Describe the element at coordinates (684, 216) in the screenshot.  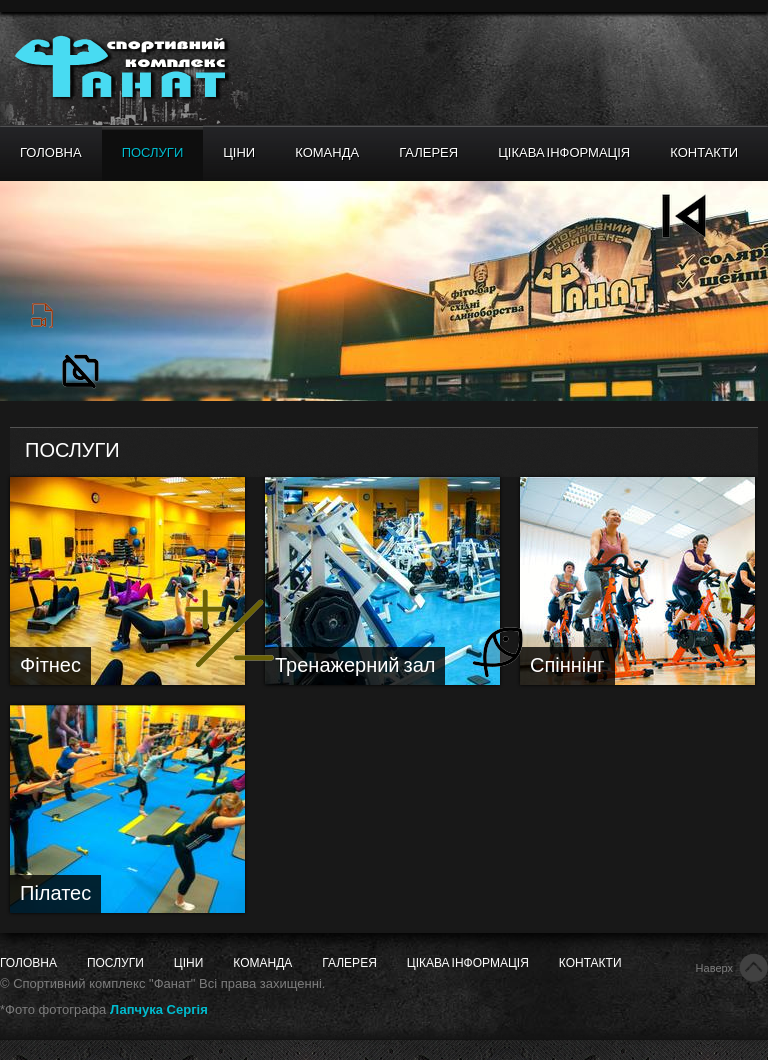
I see `skip to previous track` at that location.